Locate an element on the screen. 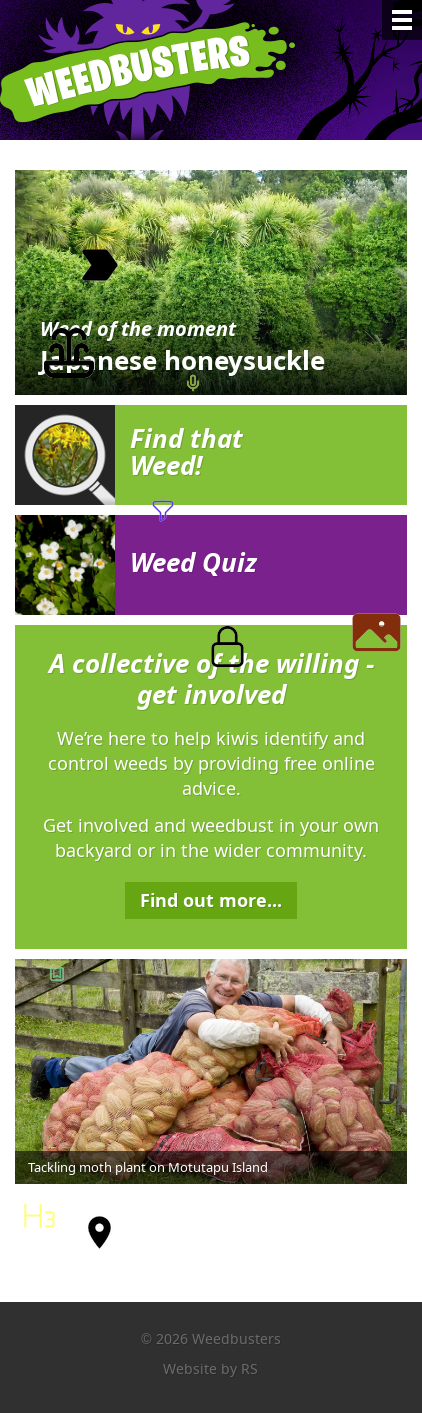 This screenshot has width=422, height=1413. indicates a locked or secured item is located at coordinates (227, 646).